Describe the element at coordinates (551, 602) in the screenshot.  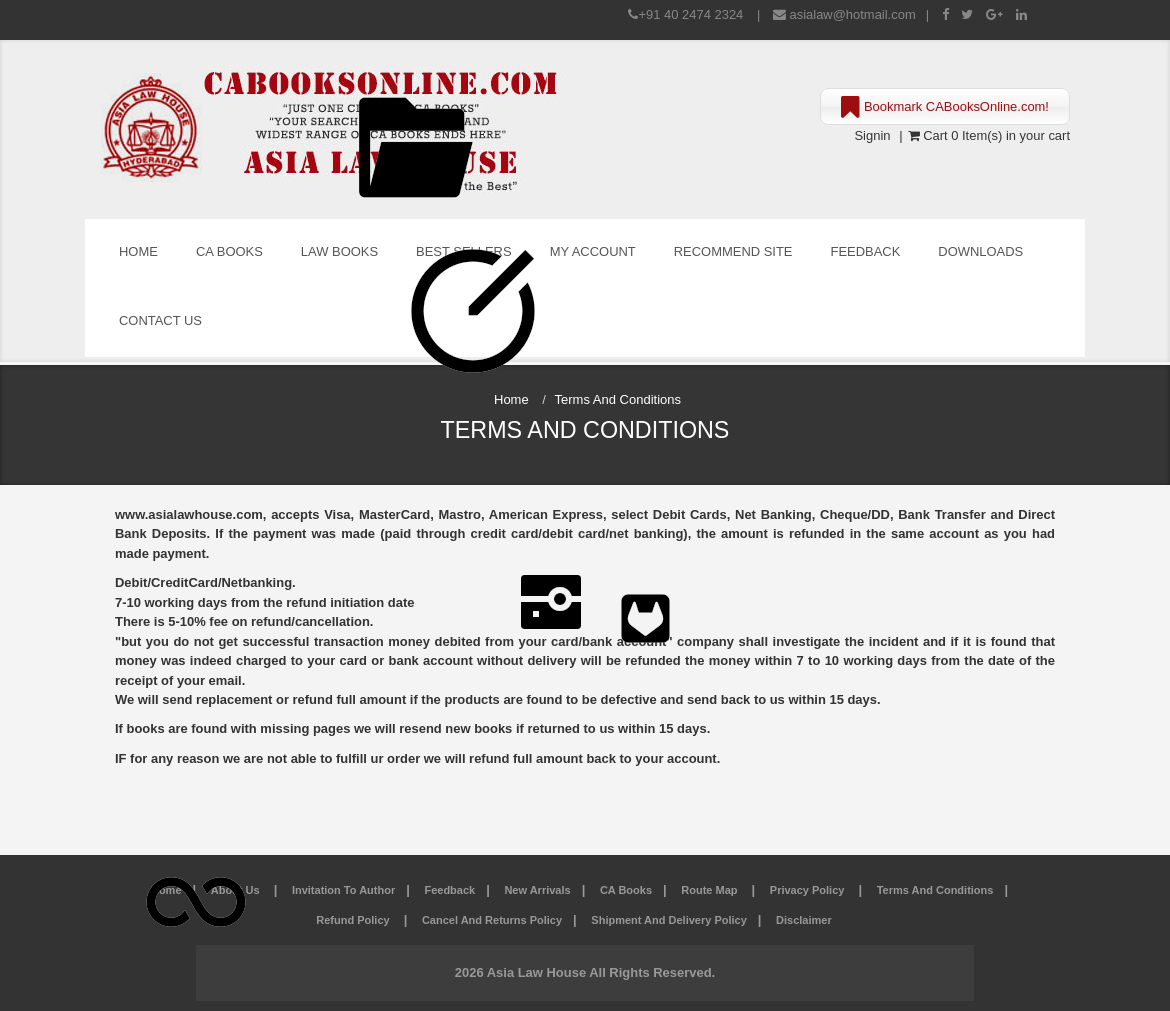
I see `connect to a projector or external display` at that location.